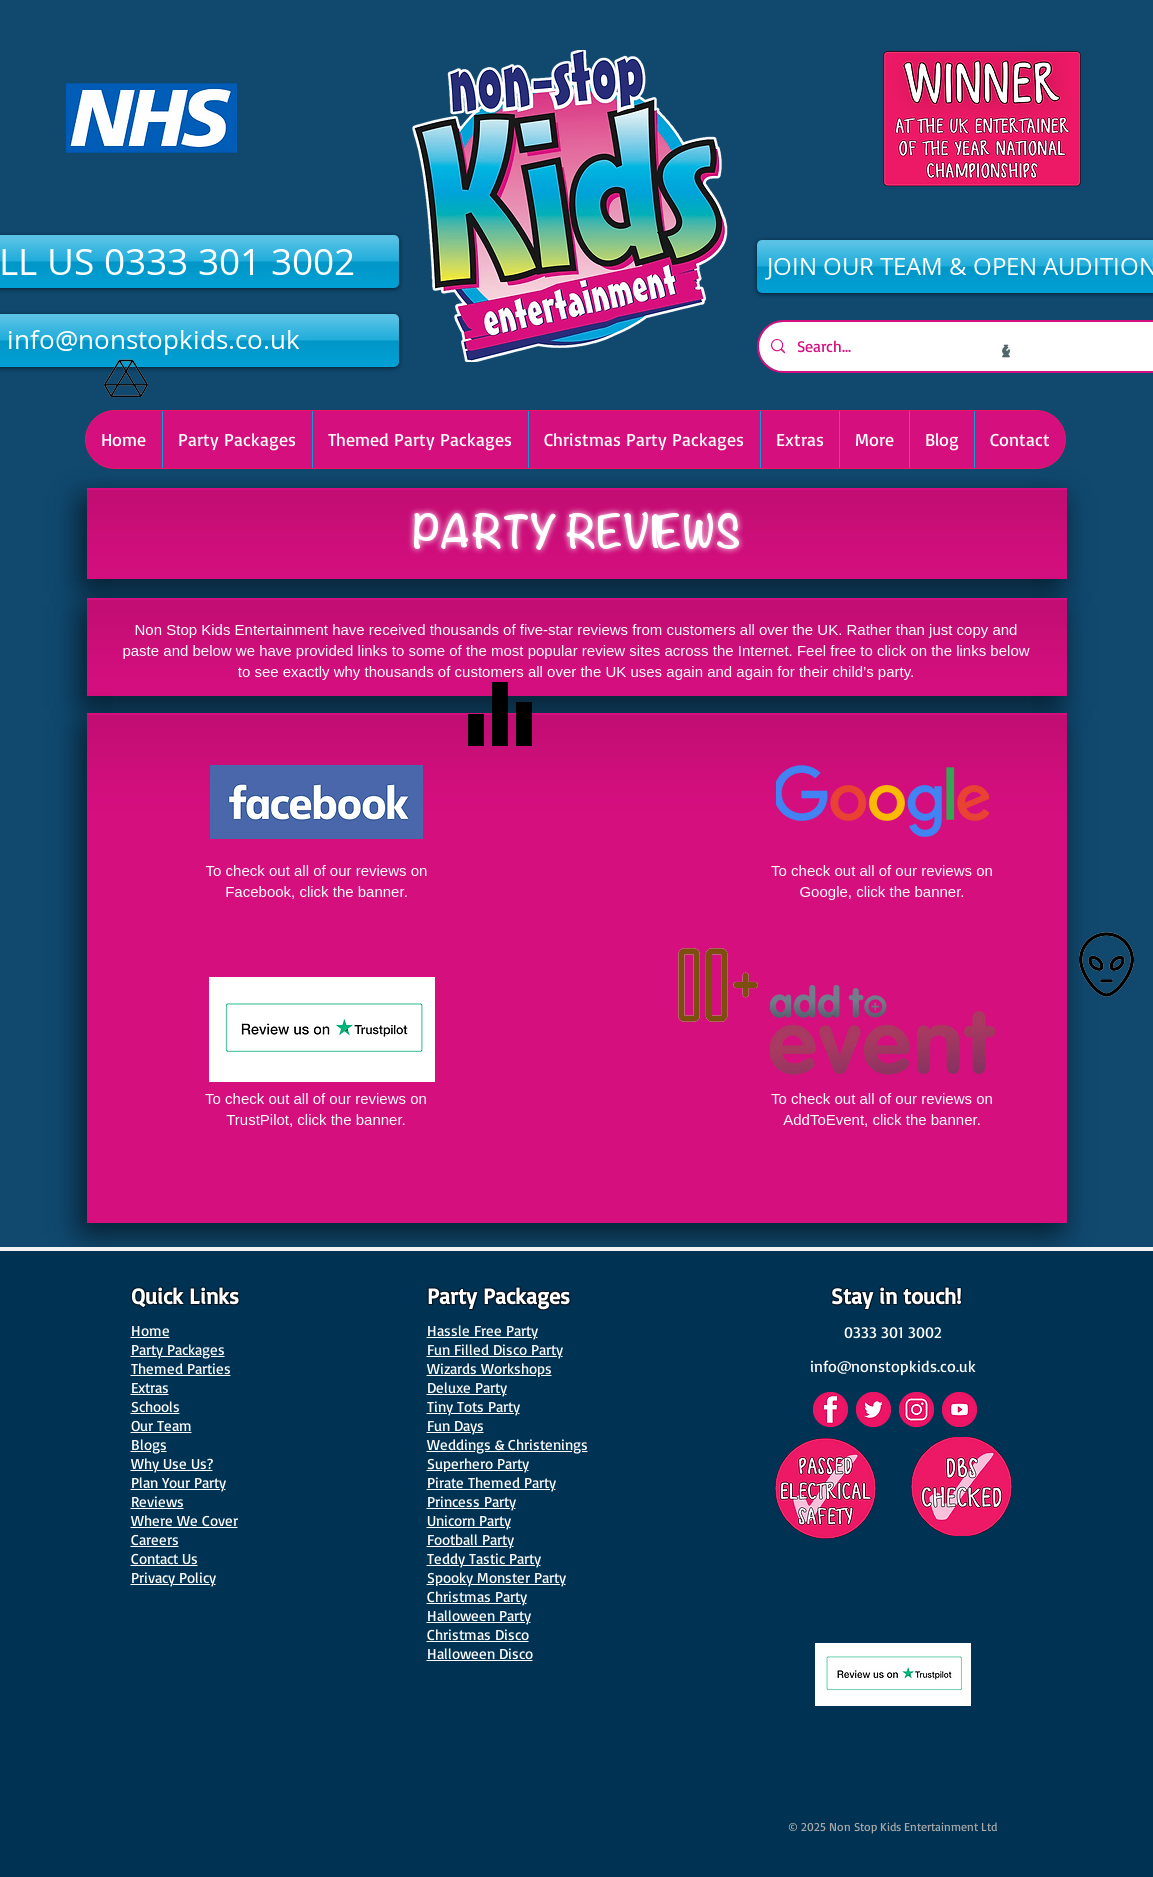 This screenshot has width=1153, height=1877. Describe the element at coordinates (712, 985) in the screenshot. I see `add a new column to the right` at that location.